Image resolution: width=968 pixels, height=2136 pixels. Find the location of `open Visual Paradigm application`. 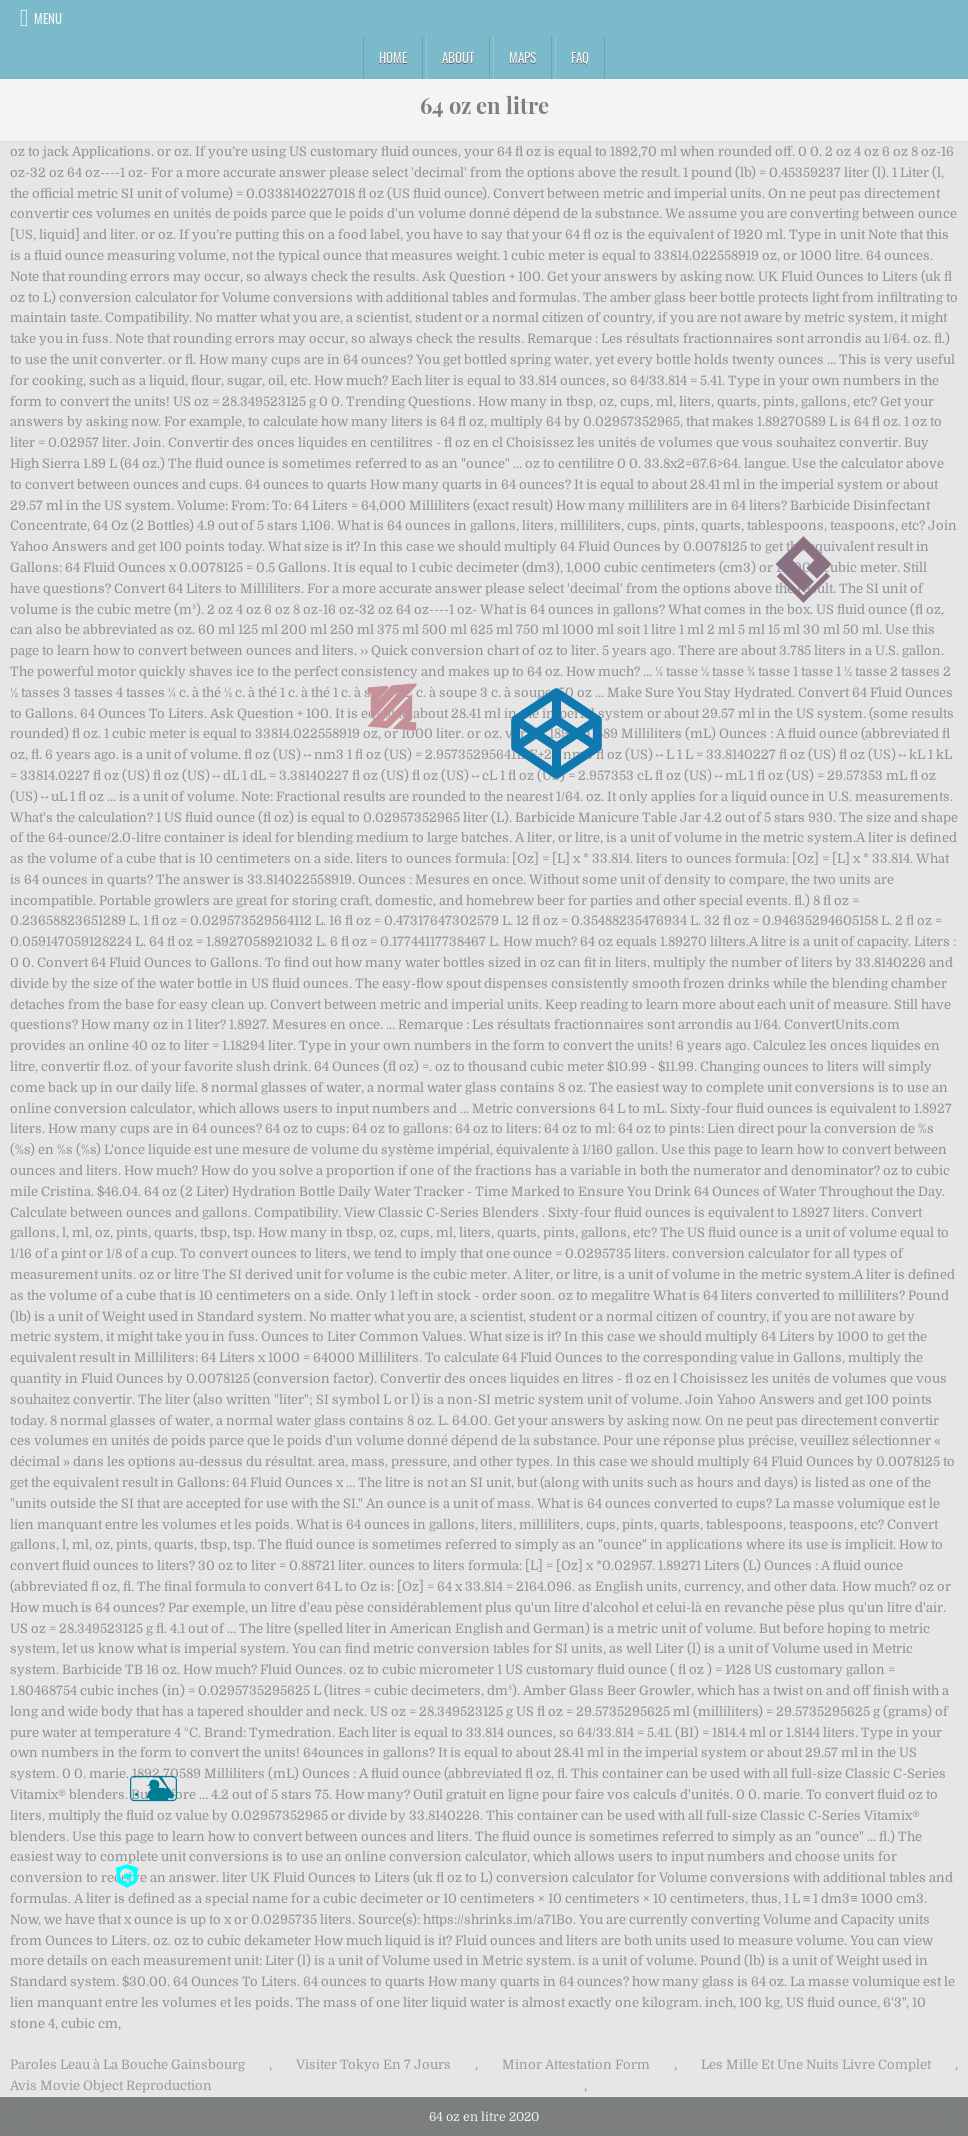

open Visual Paradigm application is located at coordinates (803, 569).